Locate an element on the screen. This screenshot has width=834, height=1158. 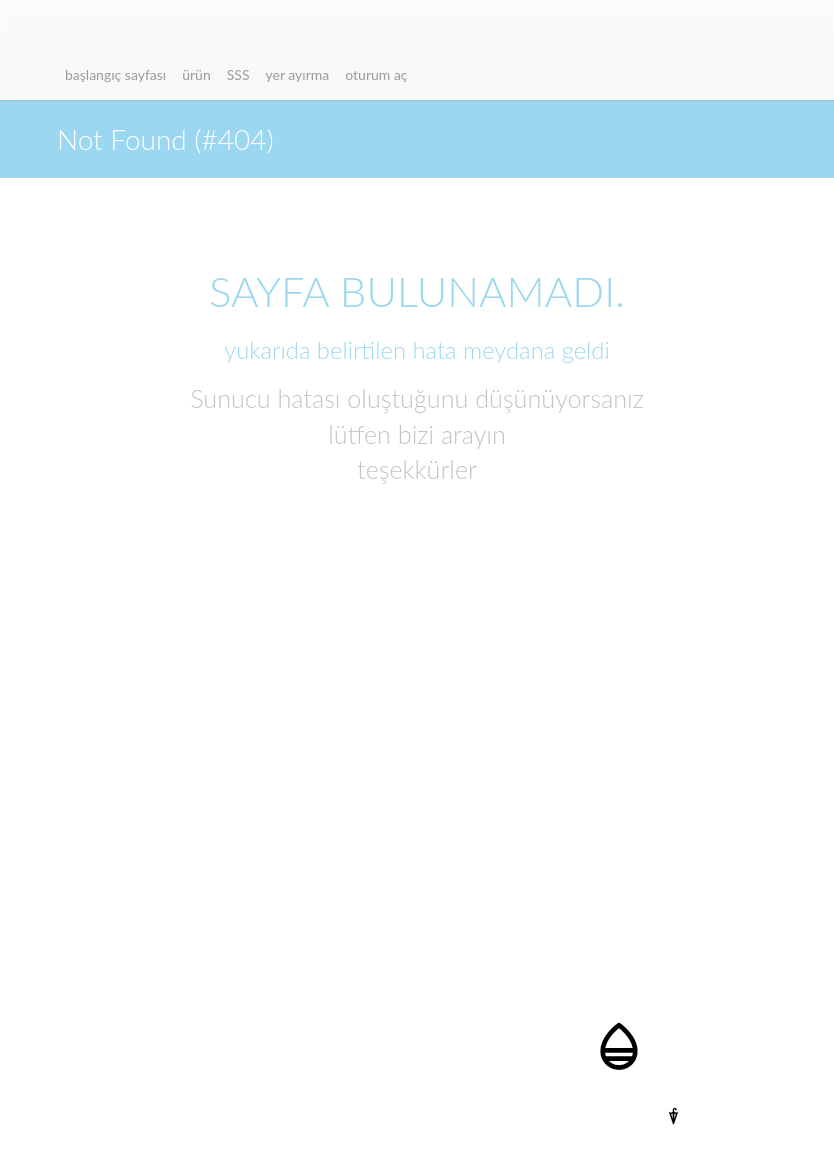
indicates partial fill level or half-full status is located at coordinates (619, 1048).